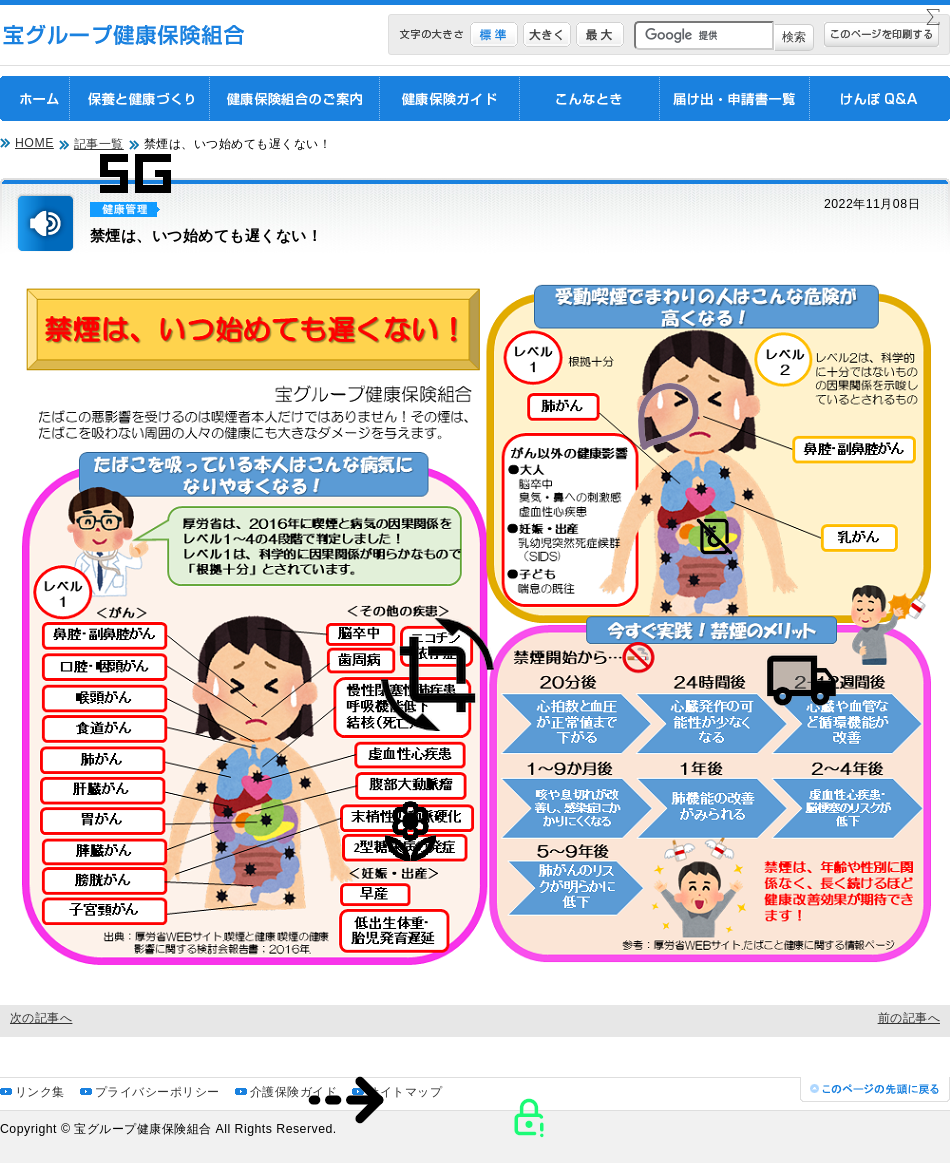  I want to click on open the Storytel audiobook app, so click(668, 416).